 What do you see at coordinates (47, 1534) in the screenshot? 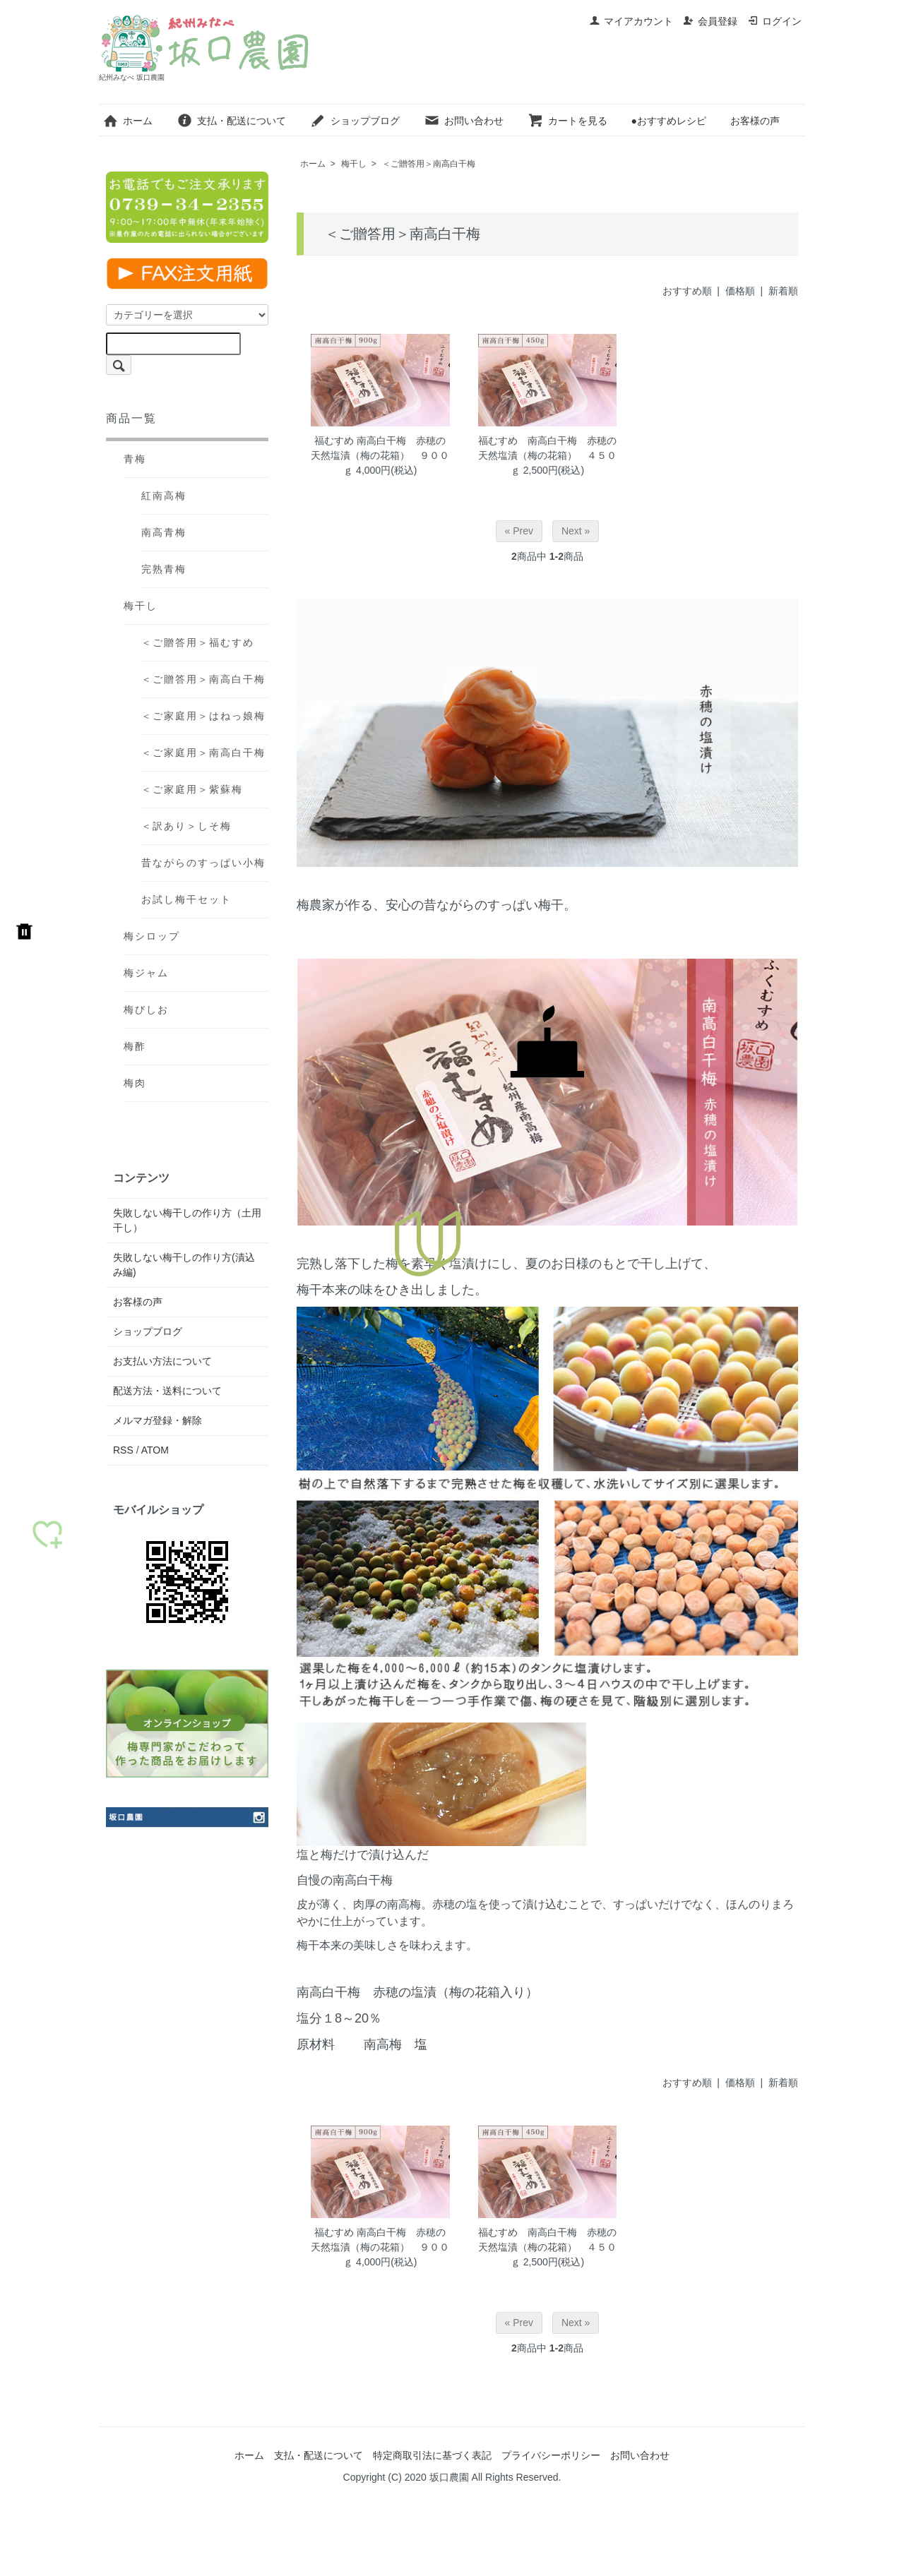
I see `add to favorites` at bounding box center [47, 1534].